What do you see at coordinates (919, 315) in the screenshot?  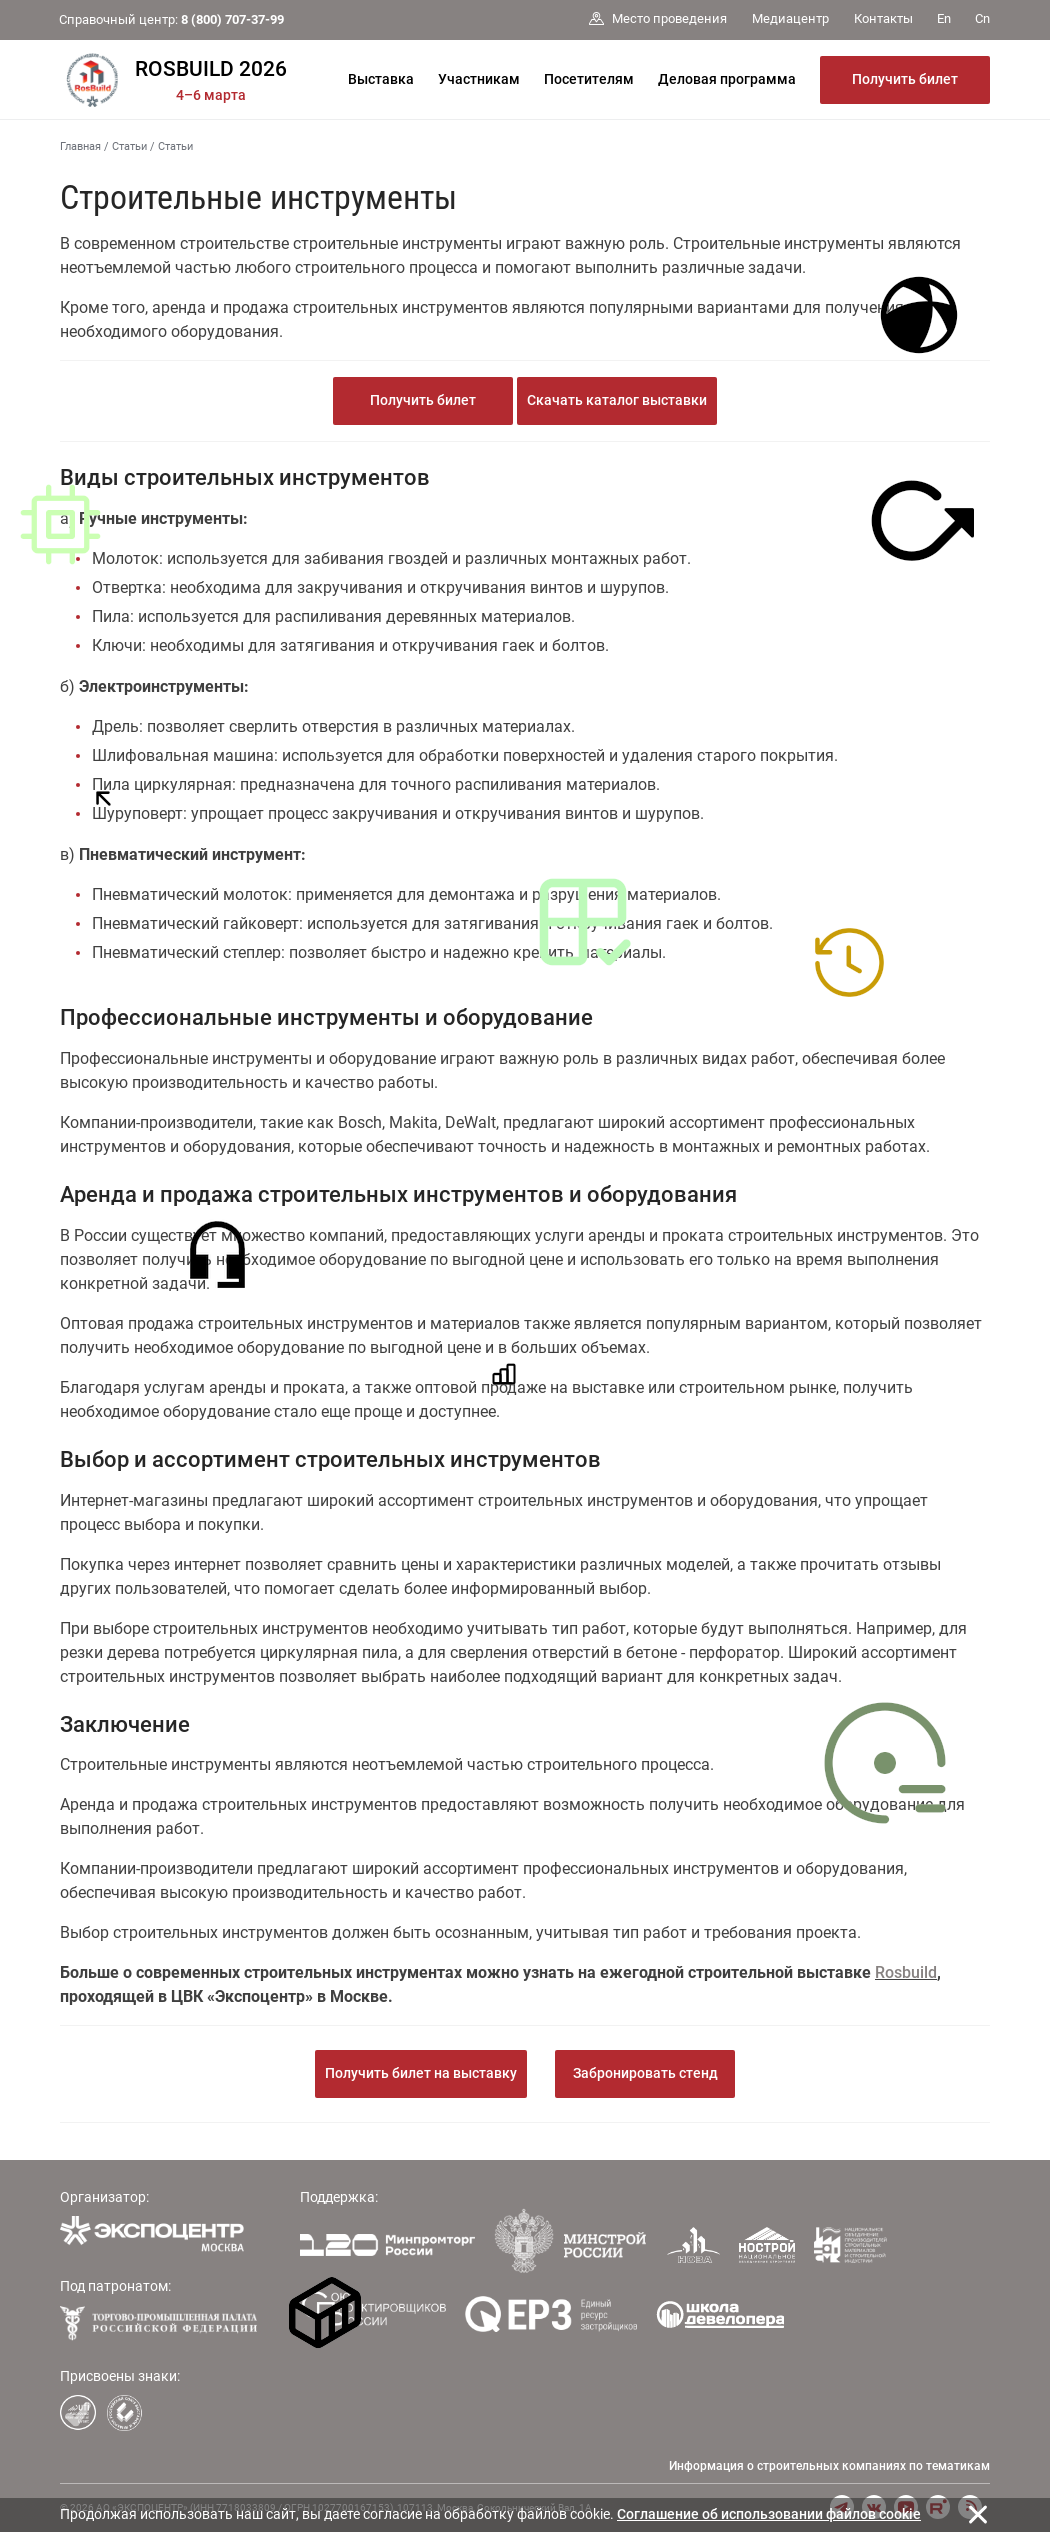 I see `access games or entertainment features` at bounding box center [919, 315].